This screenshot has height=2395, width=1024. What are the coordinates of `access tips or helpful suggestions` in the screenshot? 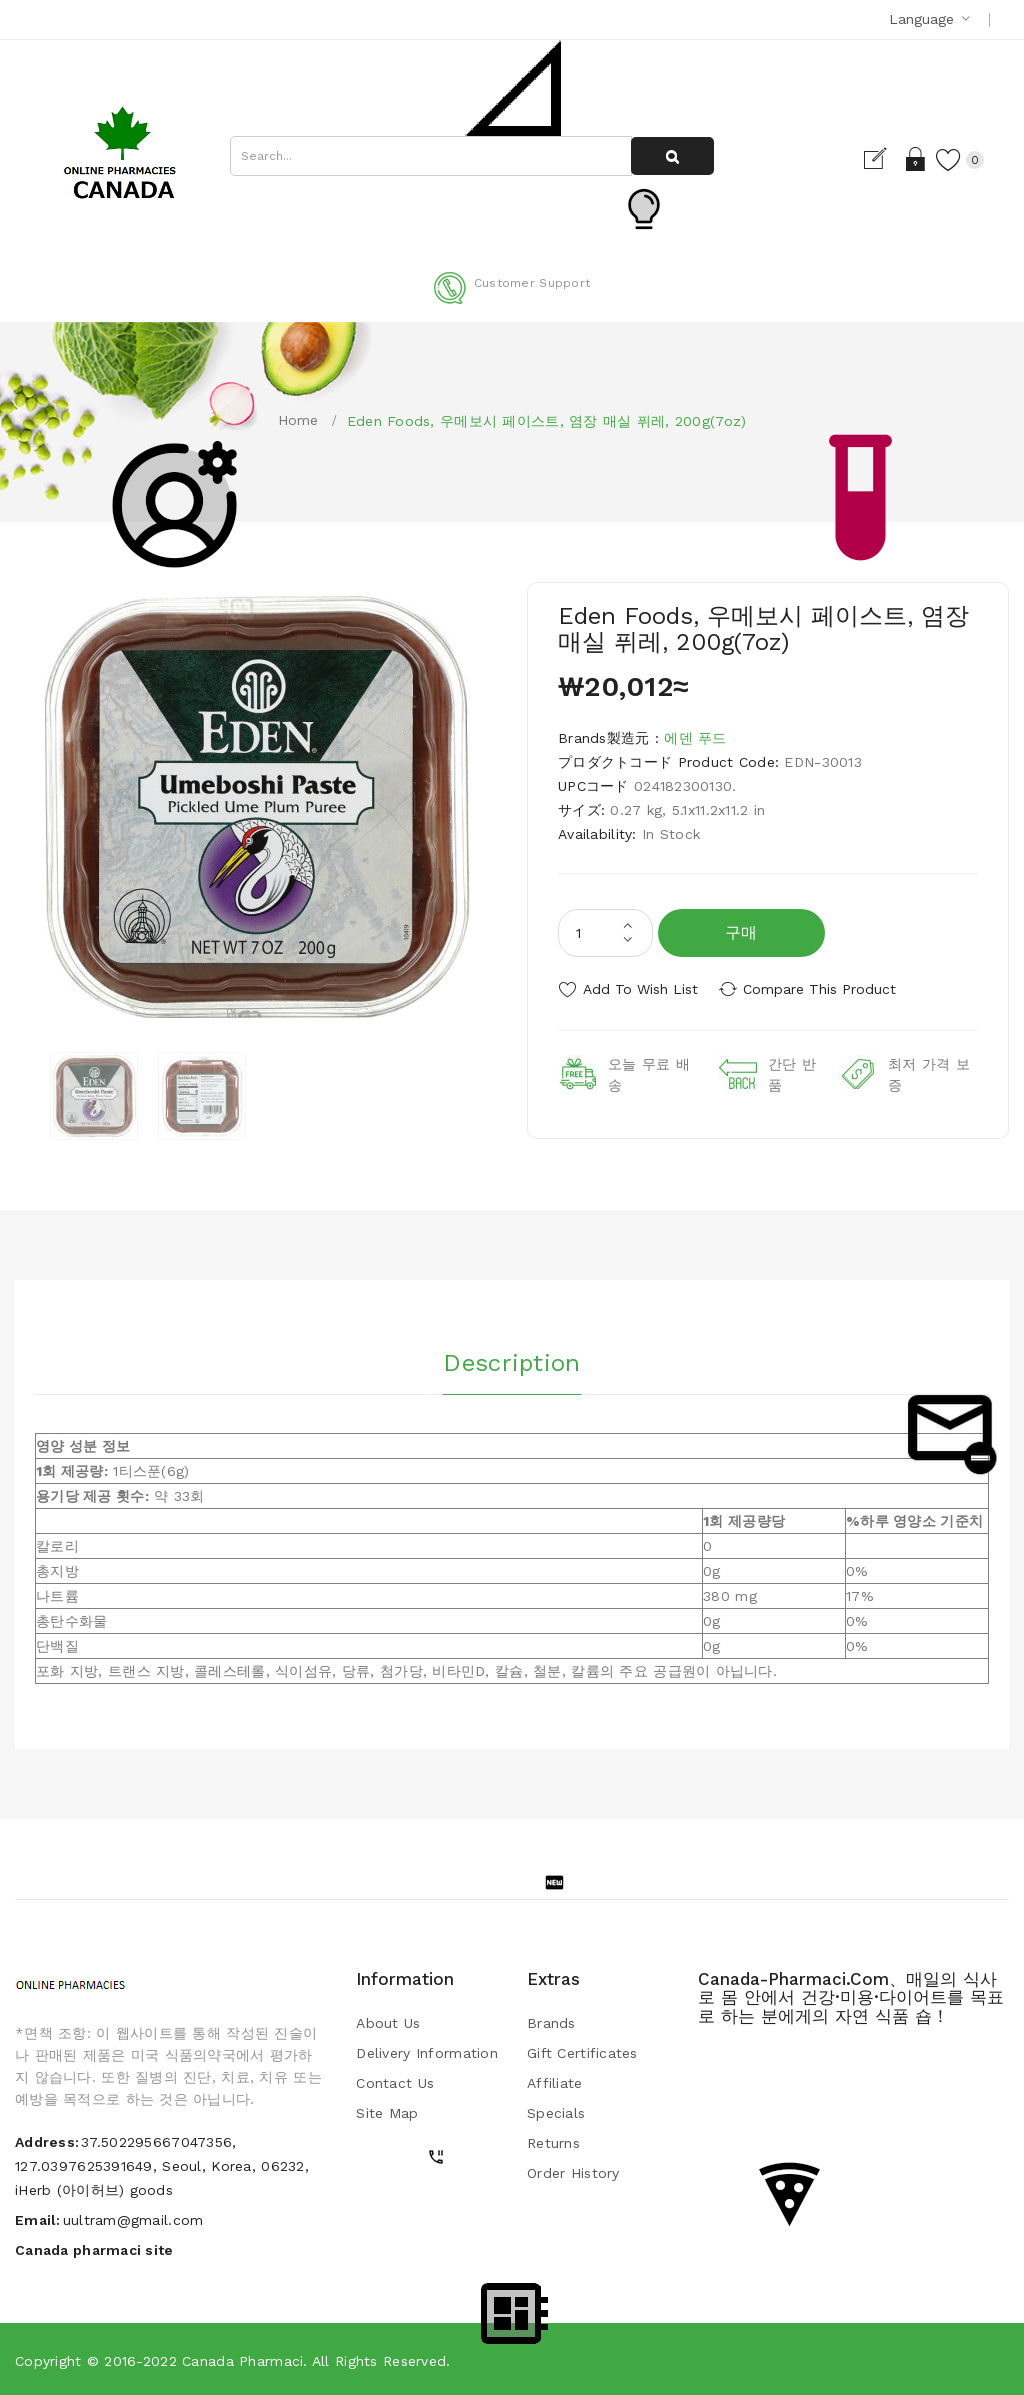 It's located at (644, 209).